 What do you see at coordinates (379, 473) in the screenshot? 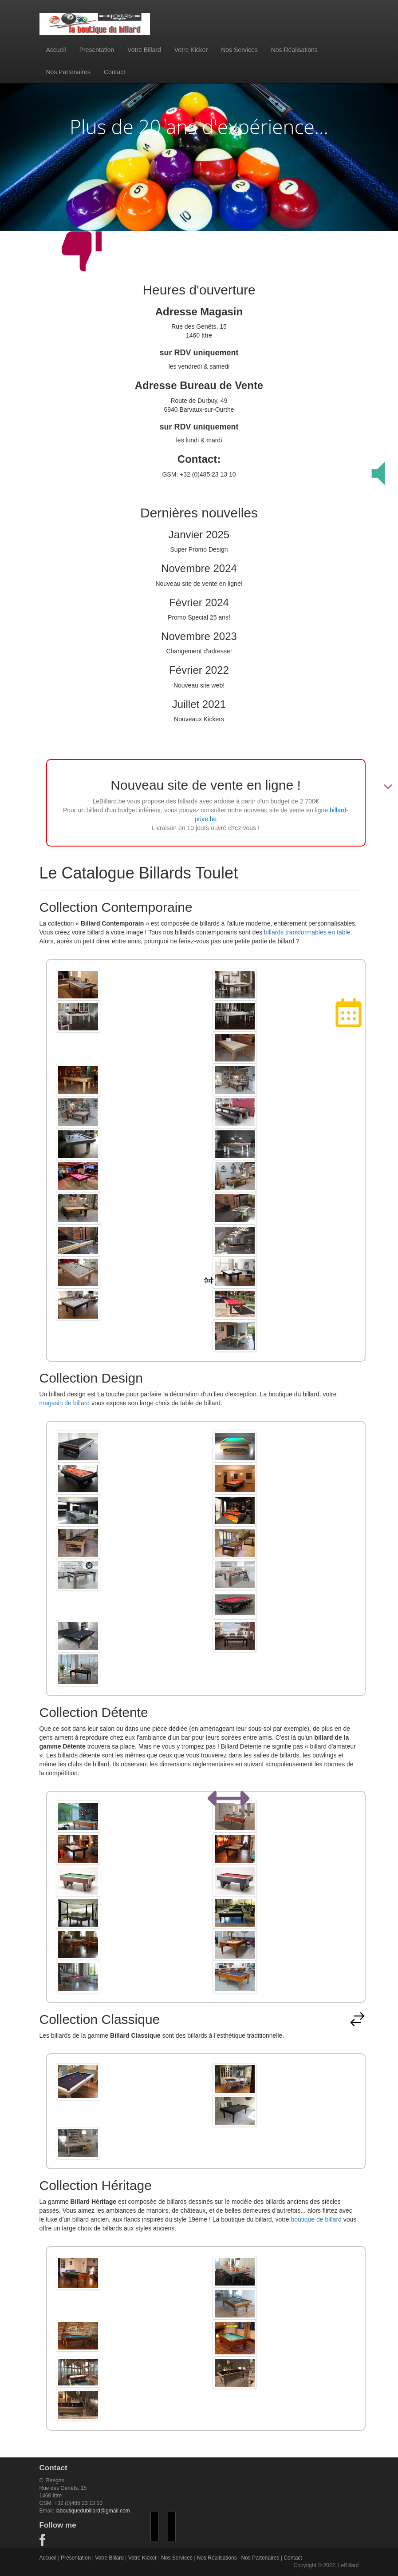
I see `mute audio or sound` at bounding box center [379, 473].